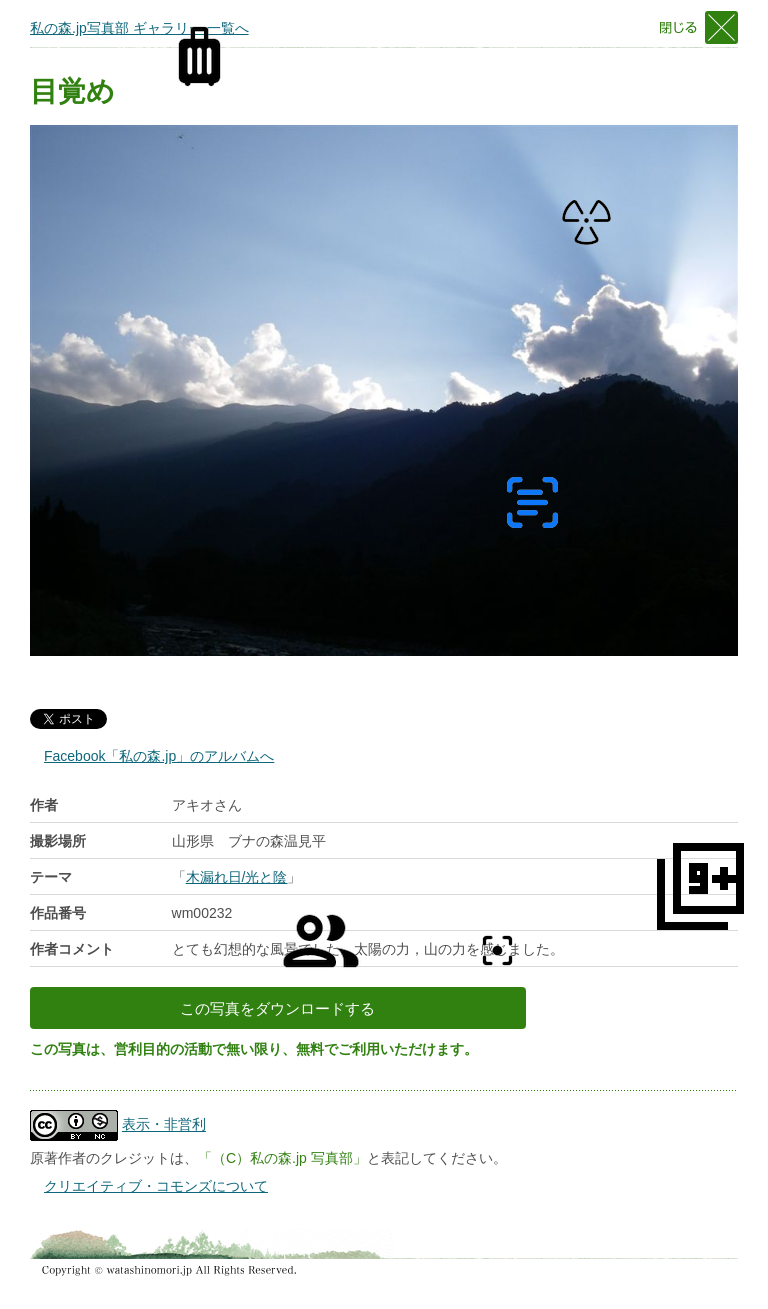 The height and width of the screenshot is (1309, 768). What do you see at coordinates (532, 502) in the screenshot?
I see `scan document to extract text` at bounding box center [532, 502].